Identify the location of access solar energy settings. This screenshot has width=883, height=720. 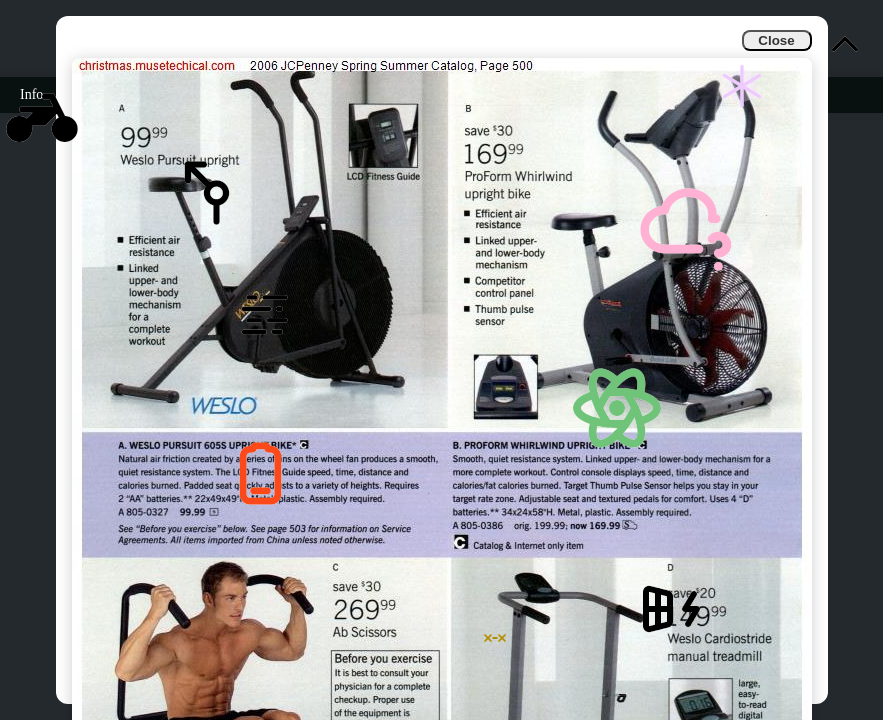
(670, 609).